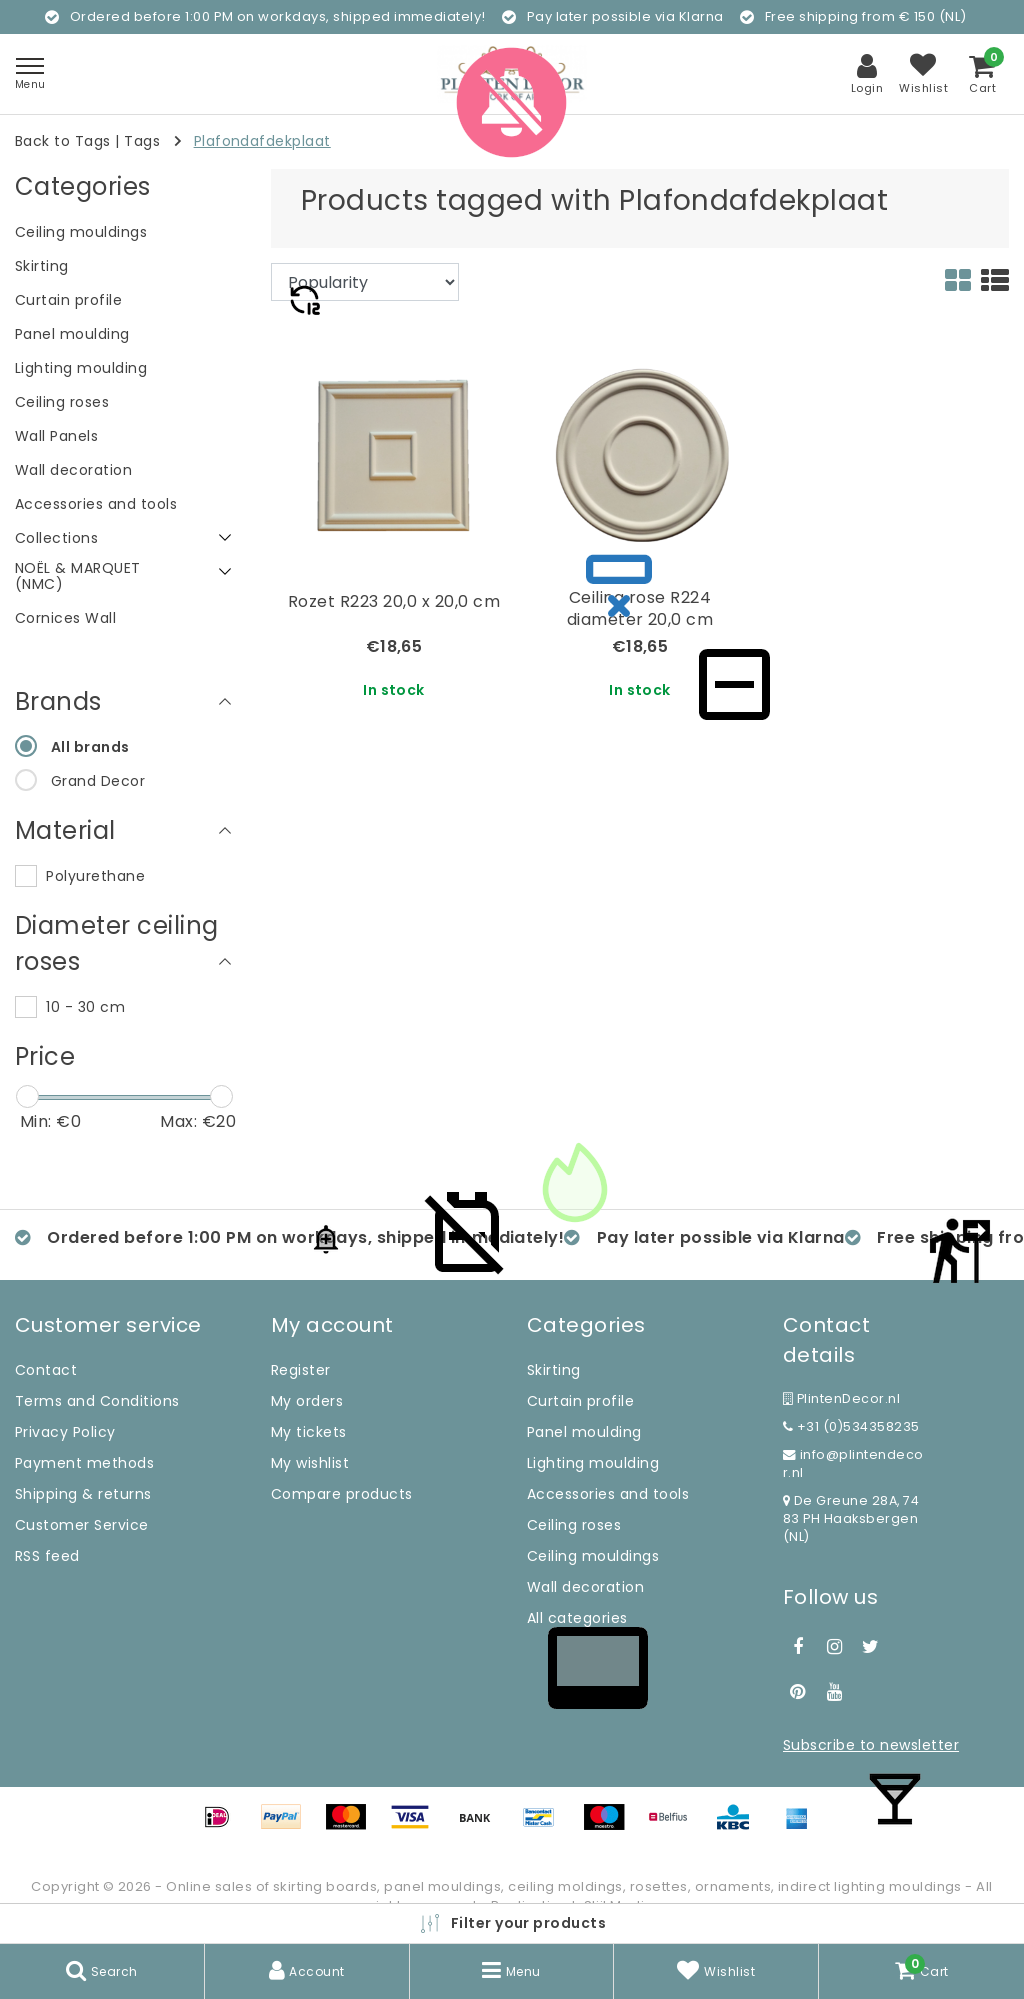 This screenshot has width=1024, height=1999. What do you see at coordinates (619, 584) in the screenshot?
I see `remove a row from a table or spreadsheet` at bounding box center [619, 584].